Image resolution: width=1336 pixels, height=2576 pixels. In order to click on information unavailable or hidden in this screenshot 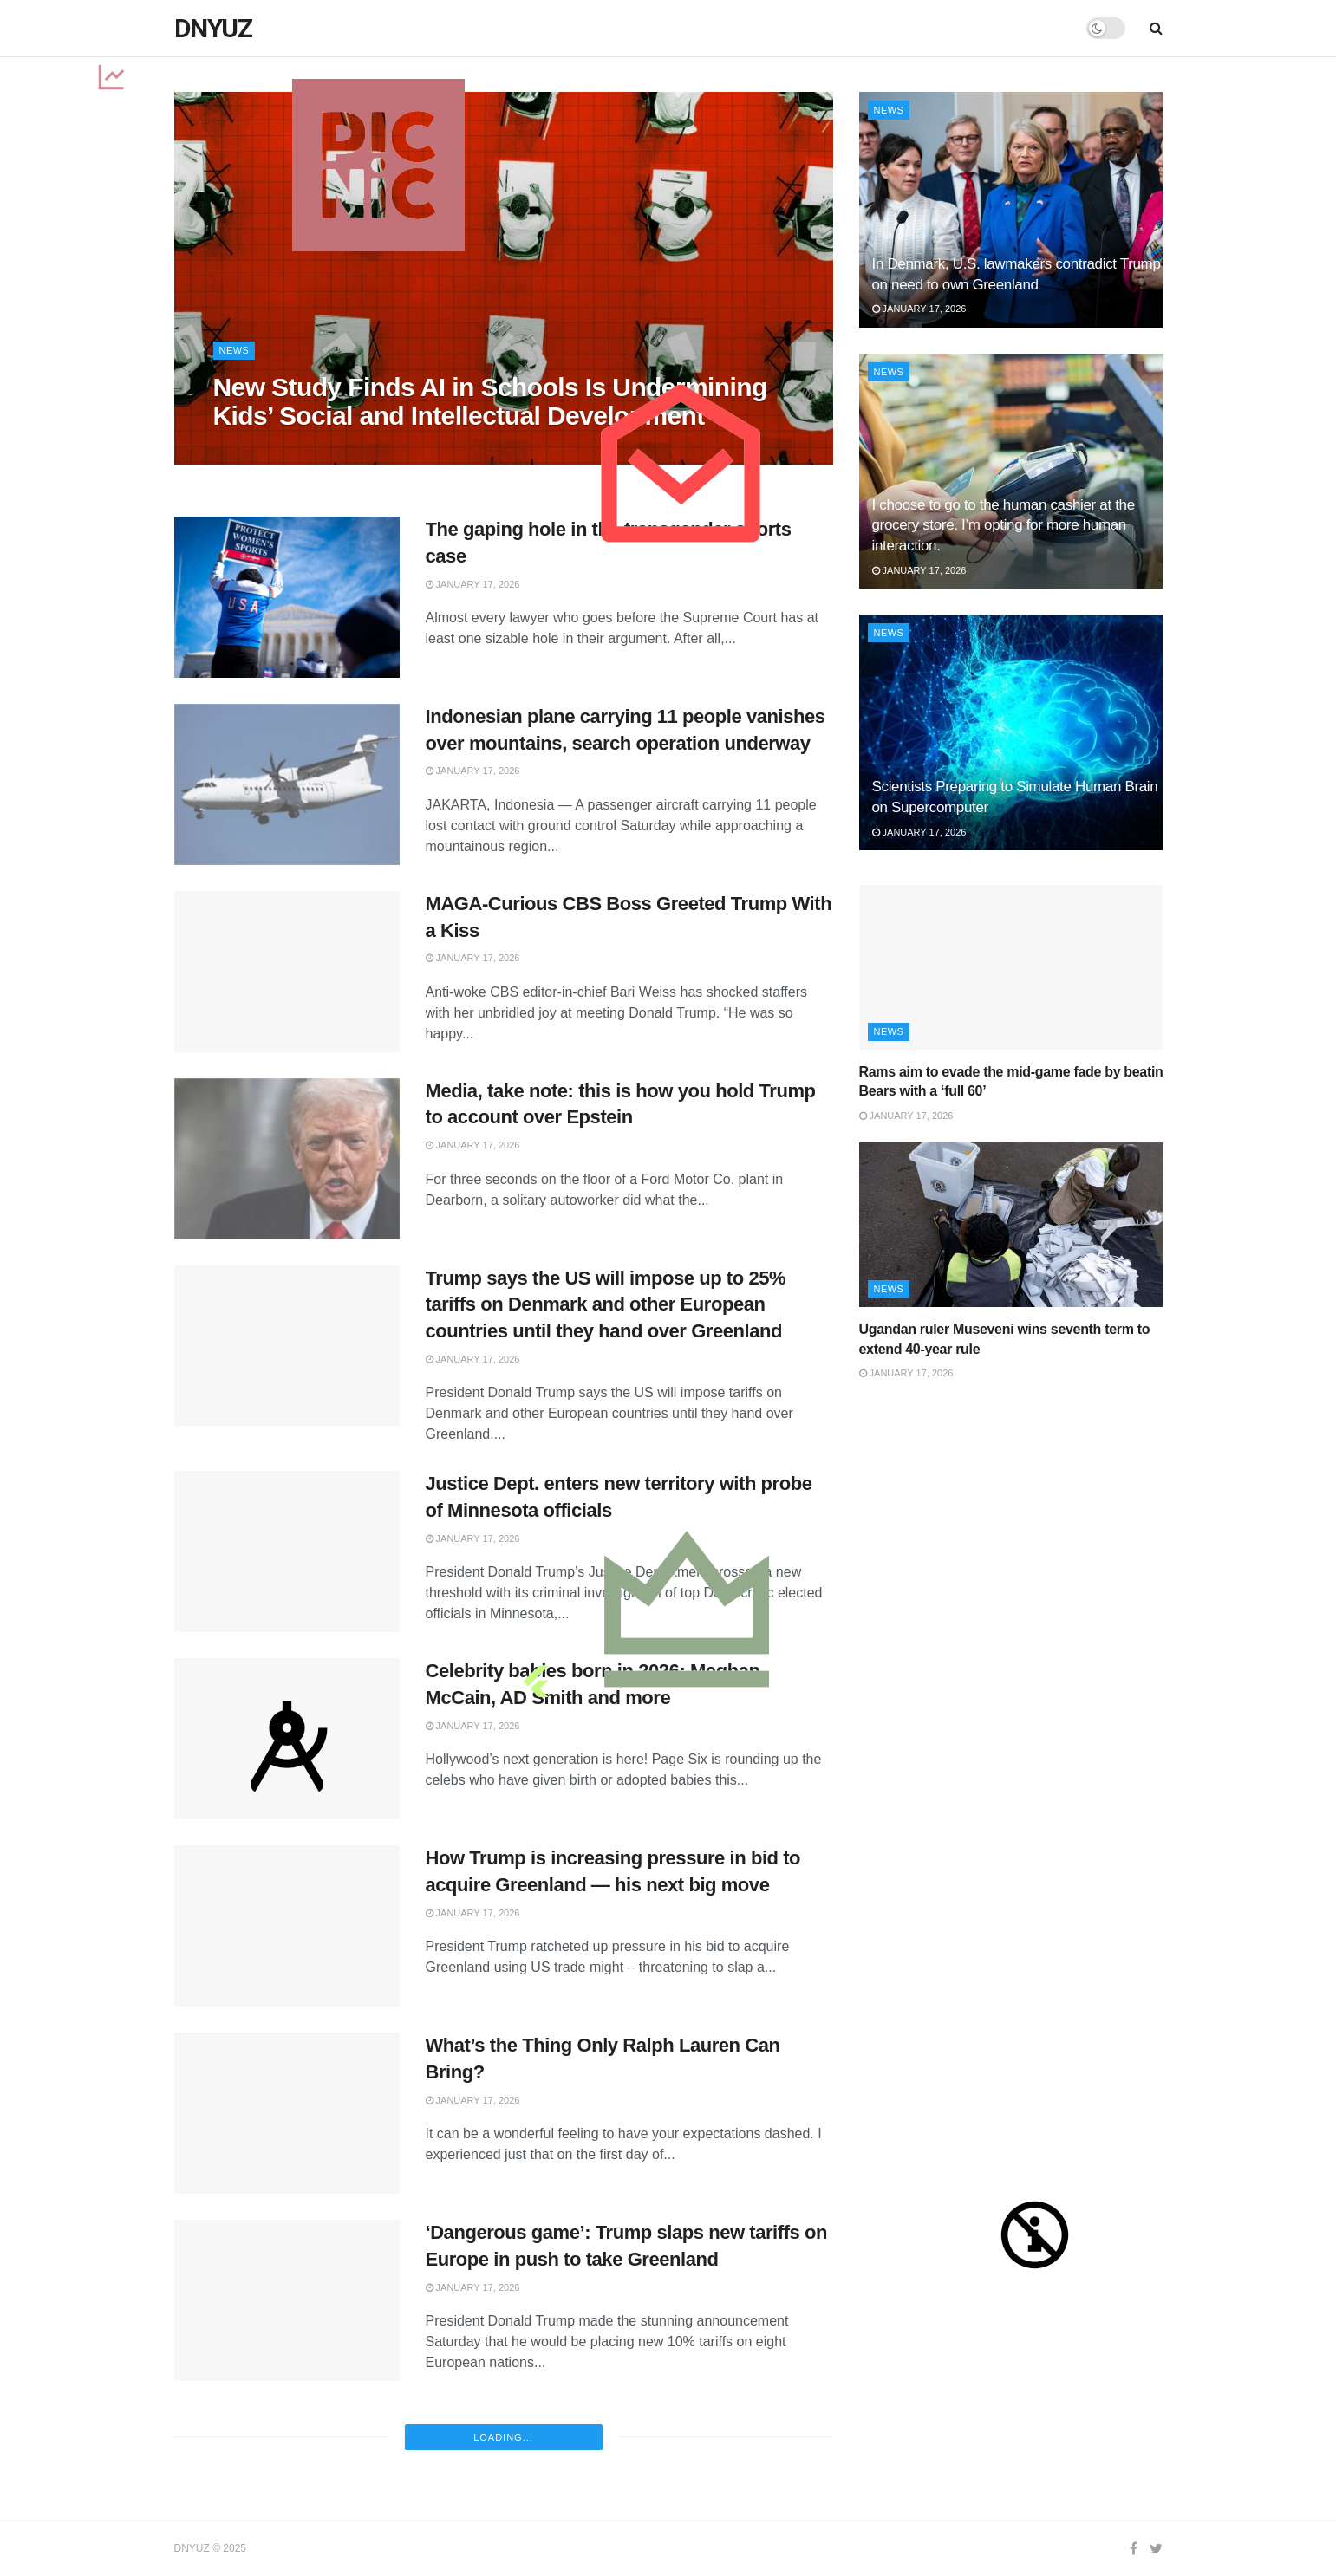, I will do `click(1034, 2234)`.